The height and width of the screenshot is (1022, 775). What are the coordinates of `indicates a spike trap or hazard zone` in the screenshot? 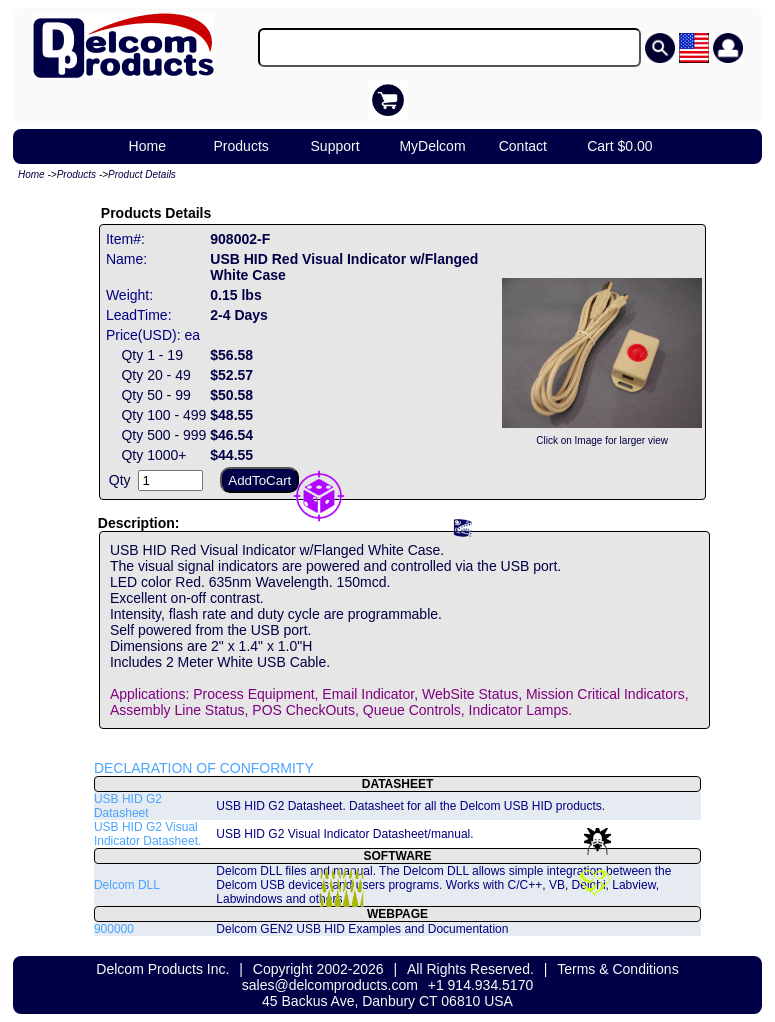 It's located at (342, 886).